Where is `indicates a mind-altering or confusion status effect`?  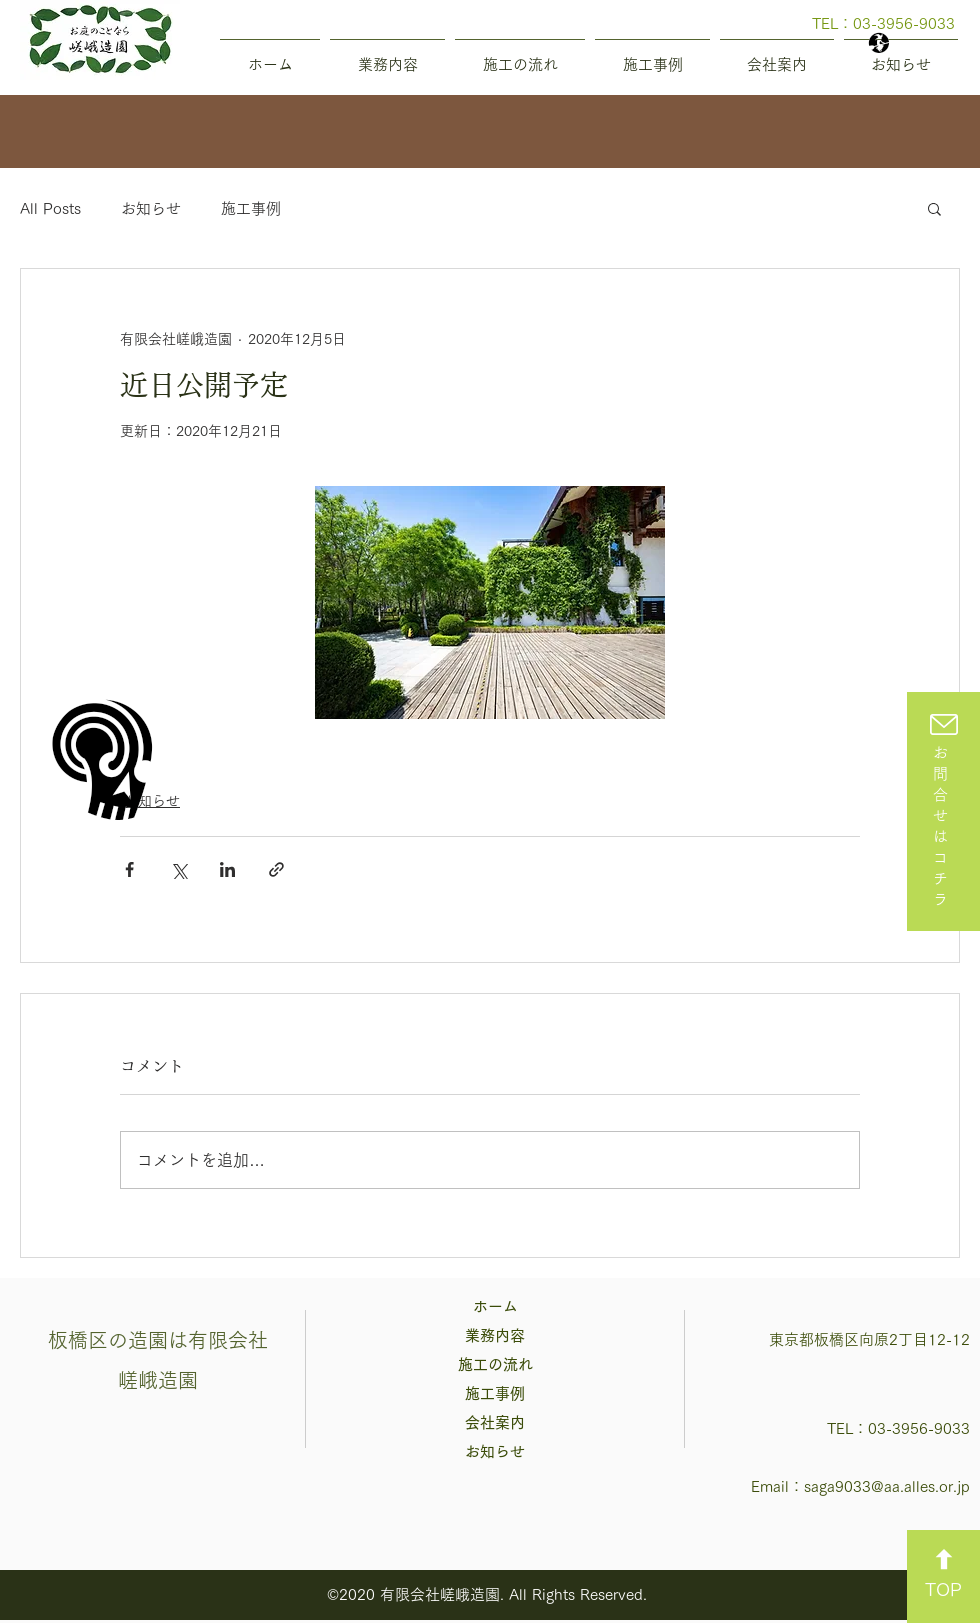 indicates a mind-altering or confusion status effect is located at coordinates (104, 760).